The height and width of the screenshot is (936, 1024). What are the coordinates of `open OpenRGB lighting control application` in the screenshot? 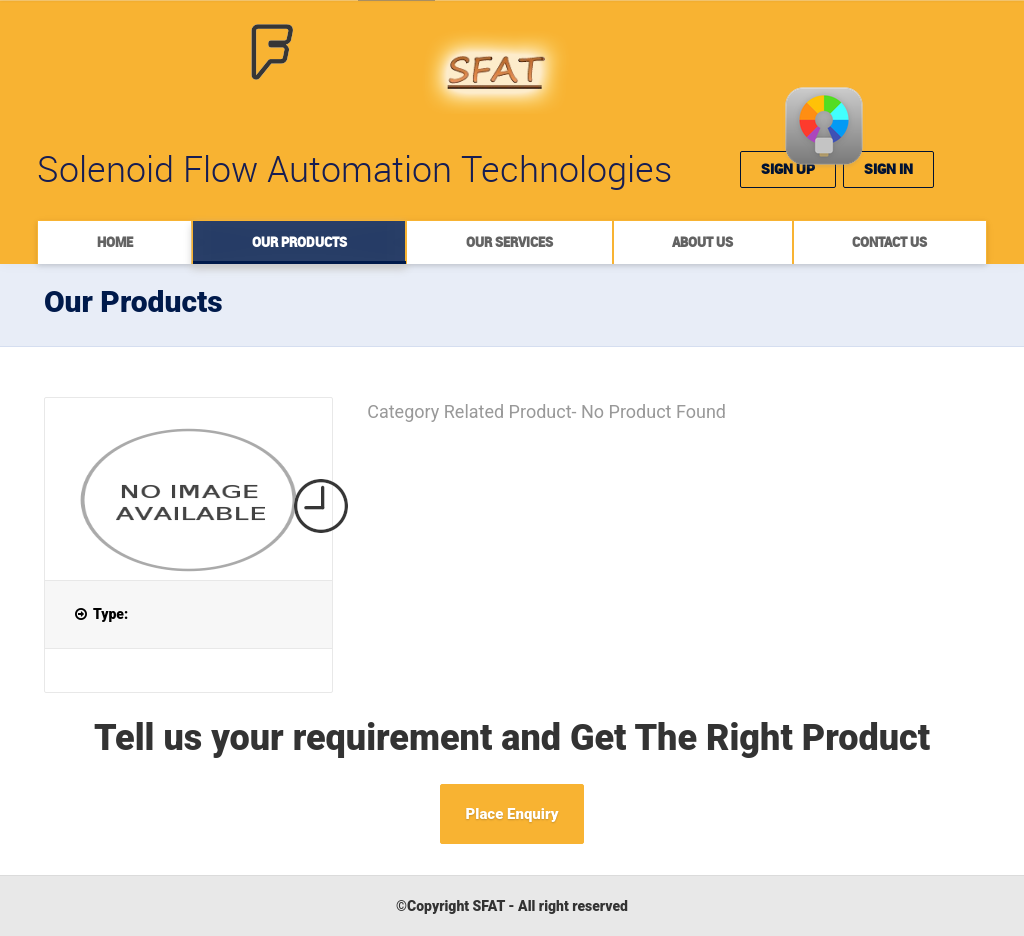 It's located at (824, 126).